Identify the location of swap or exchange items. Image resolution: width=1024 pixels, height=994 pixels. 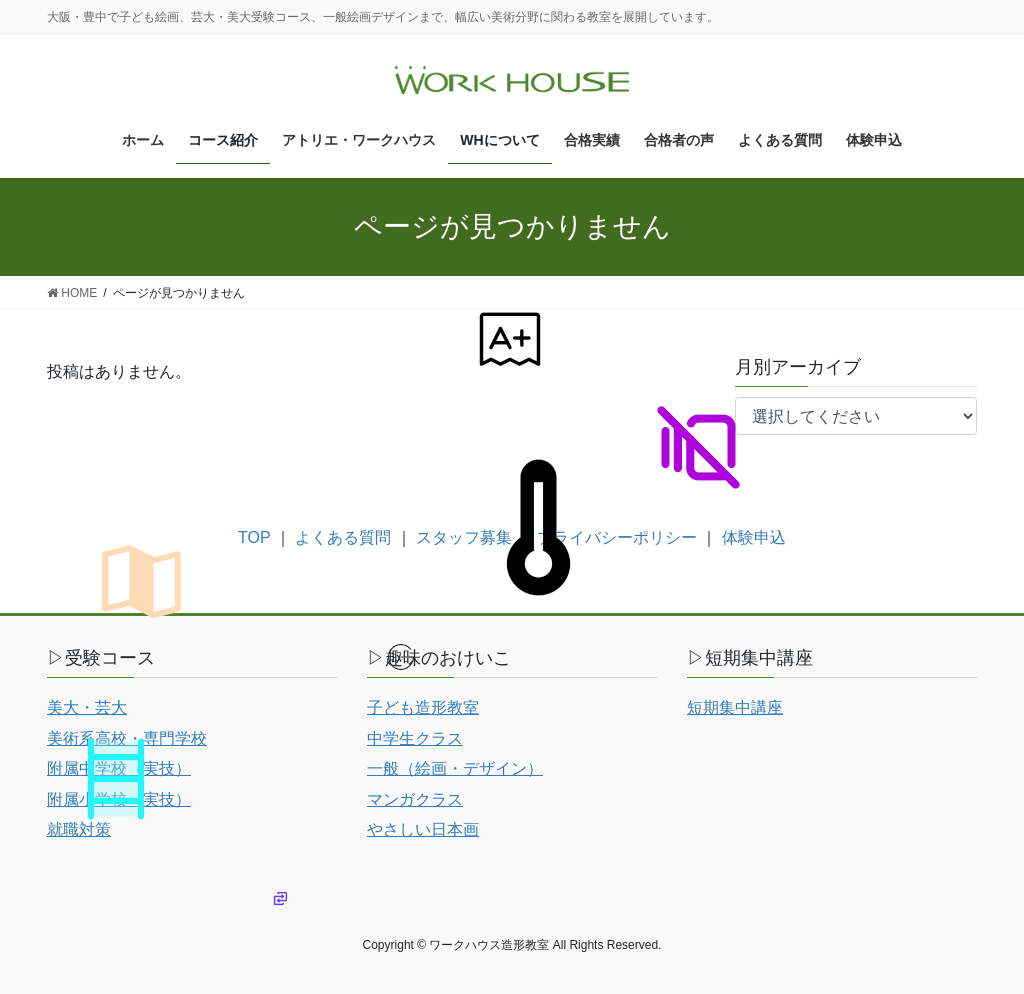
(280, 898).